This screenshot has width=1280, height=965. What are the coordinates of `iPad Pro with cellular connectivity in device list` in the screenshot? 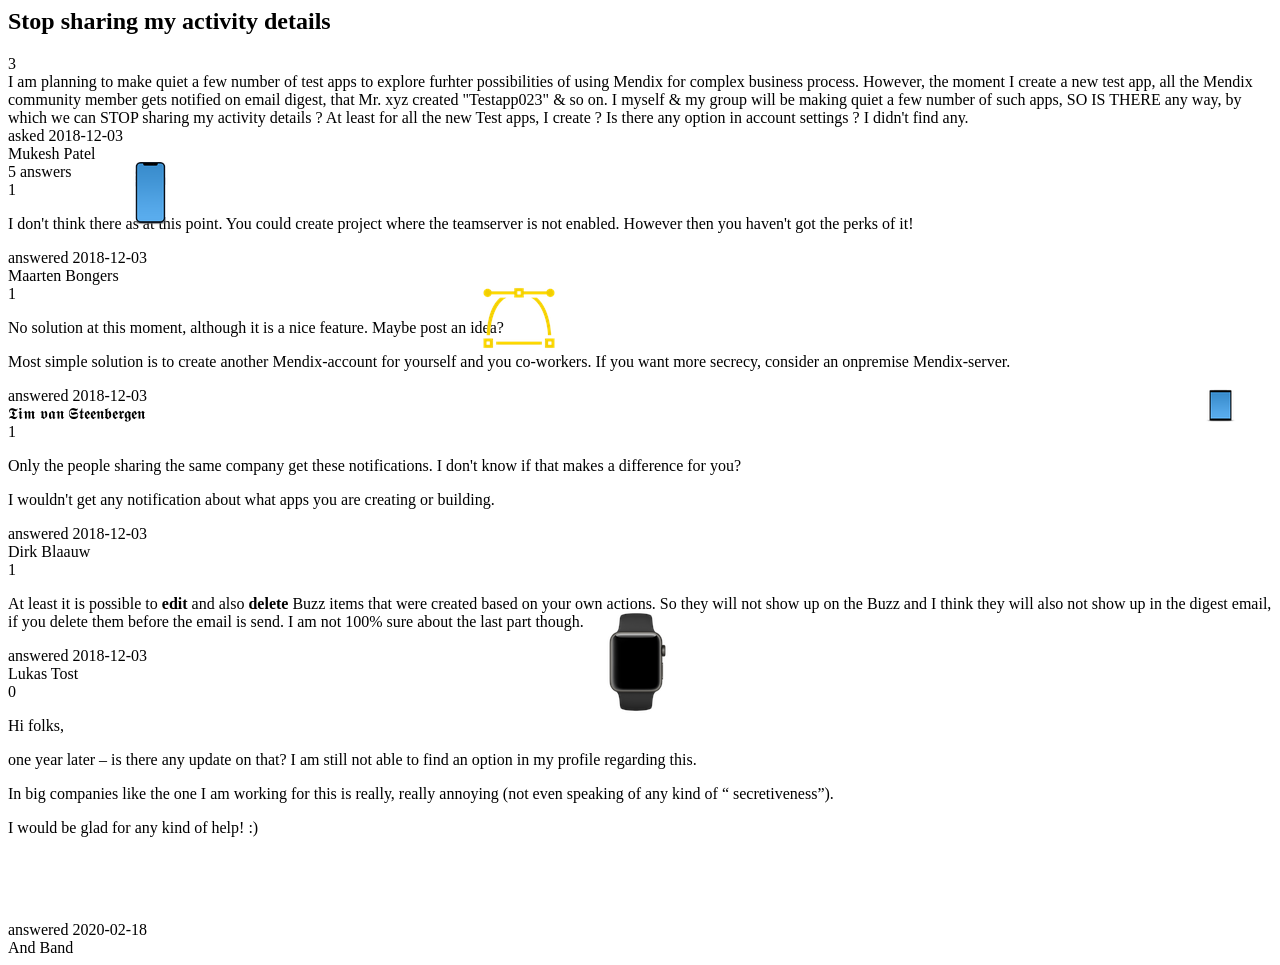 It's located at (1220, 405).